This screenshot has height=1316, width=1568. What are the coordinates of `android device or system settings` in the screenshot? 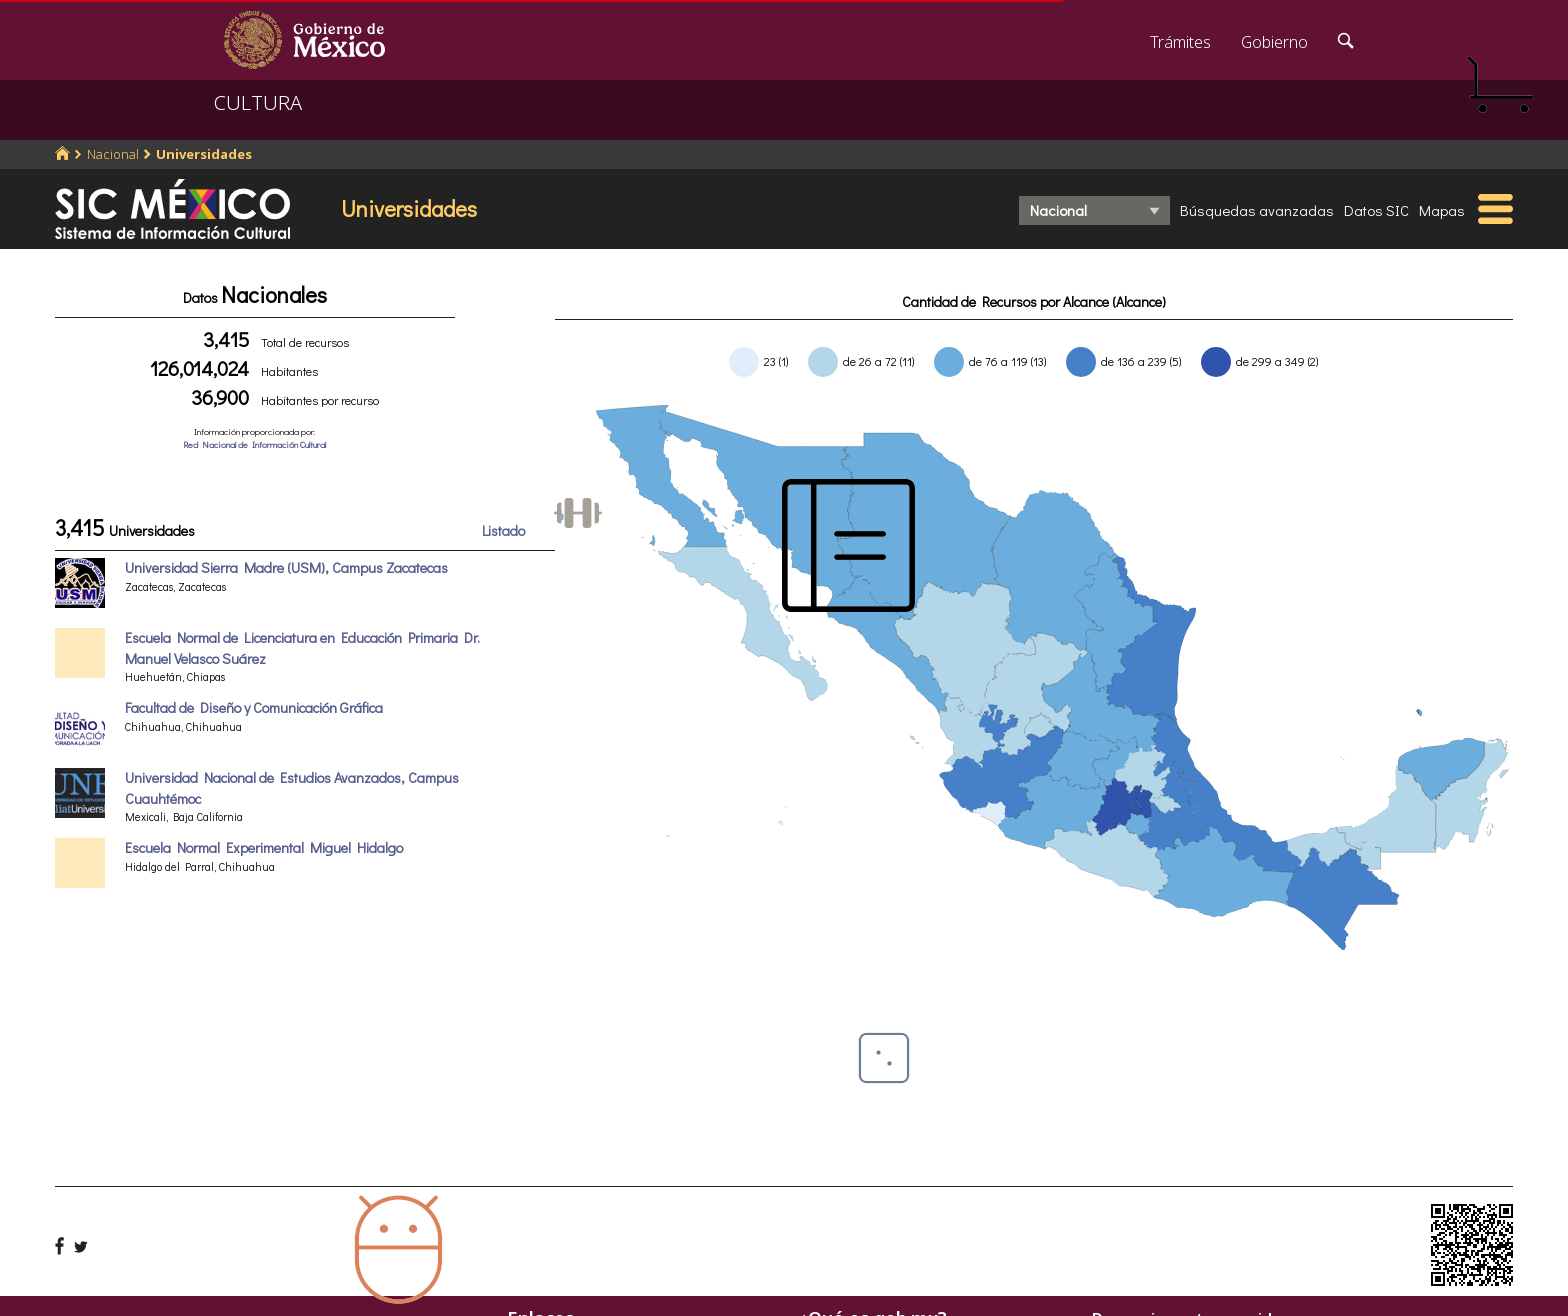 It's located at (398, 1247).